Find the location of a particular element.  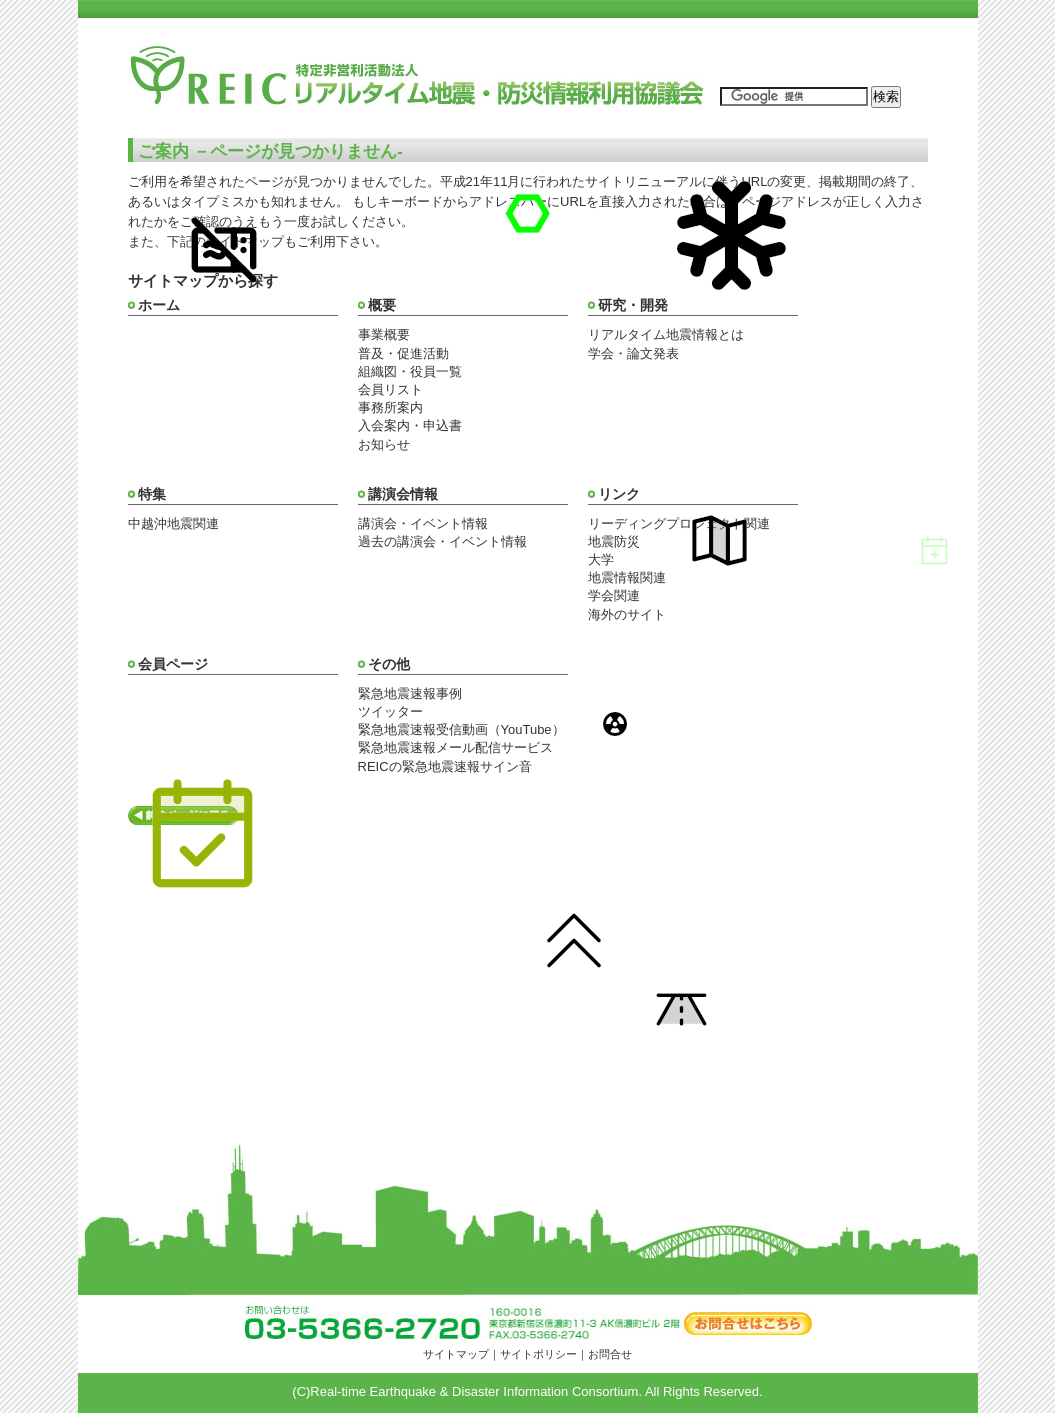

scroll to top of page is located at coordinates (574, 943).